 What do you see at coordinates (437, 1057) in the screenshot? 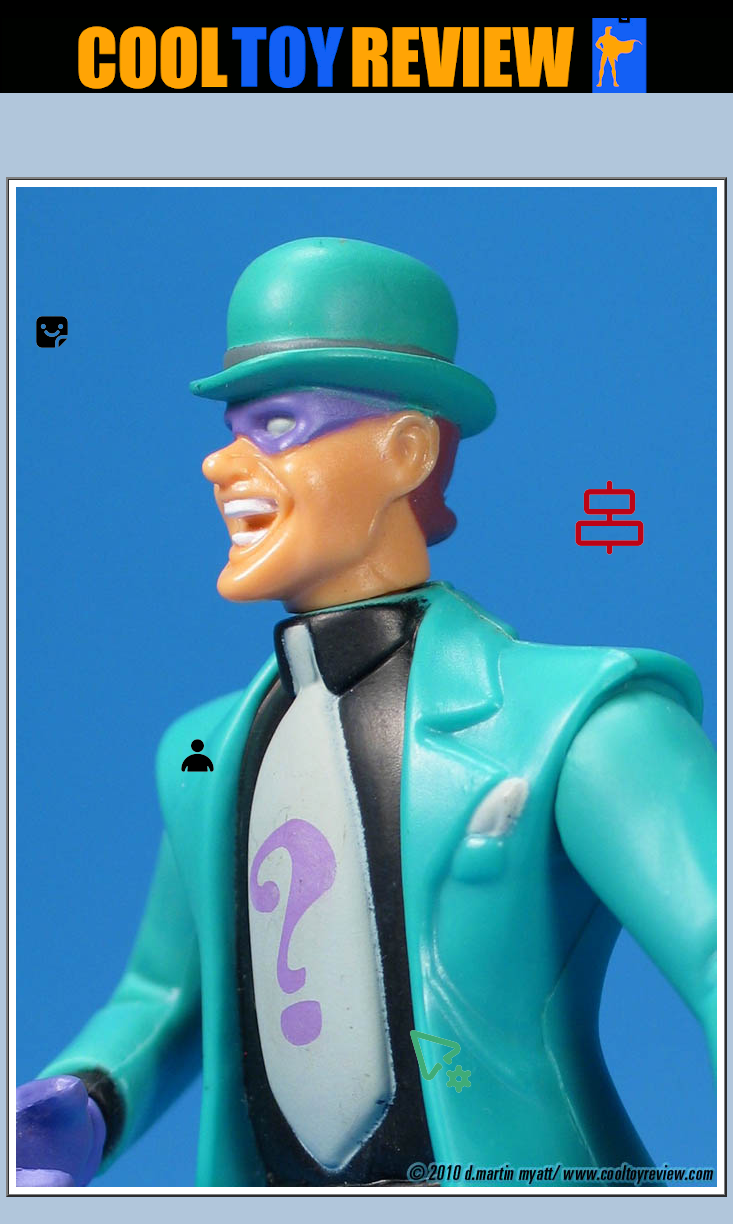
I see `adjust cursor or pointer settings` at bounding box center [437, 1057].